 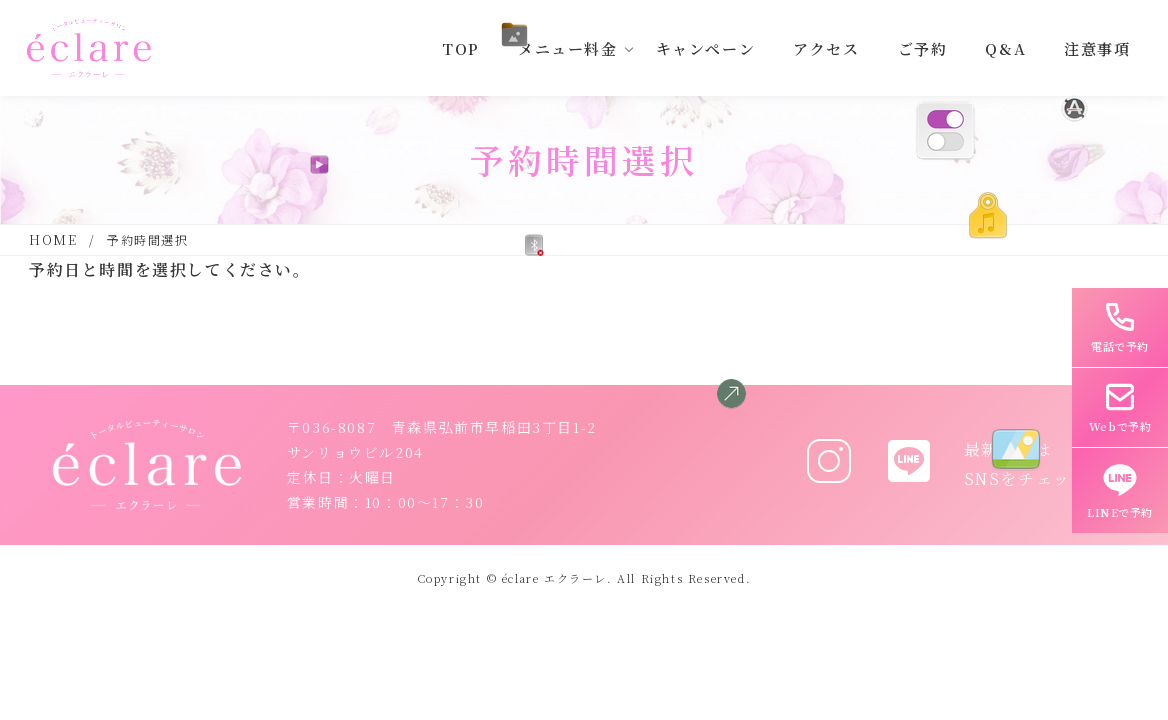 I want to click on open photo management app, so click(x=1016, y=449).